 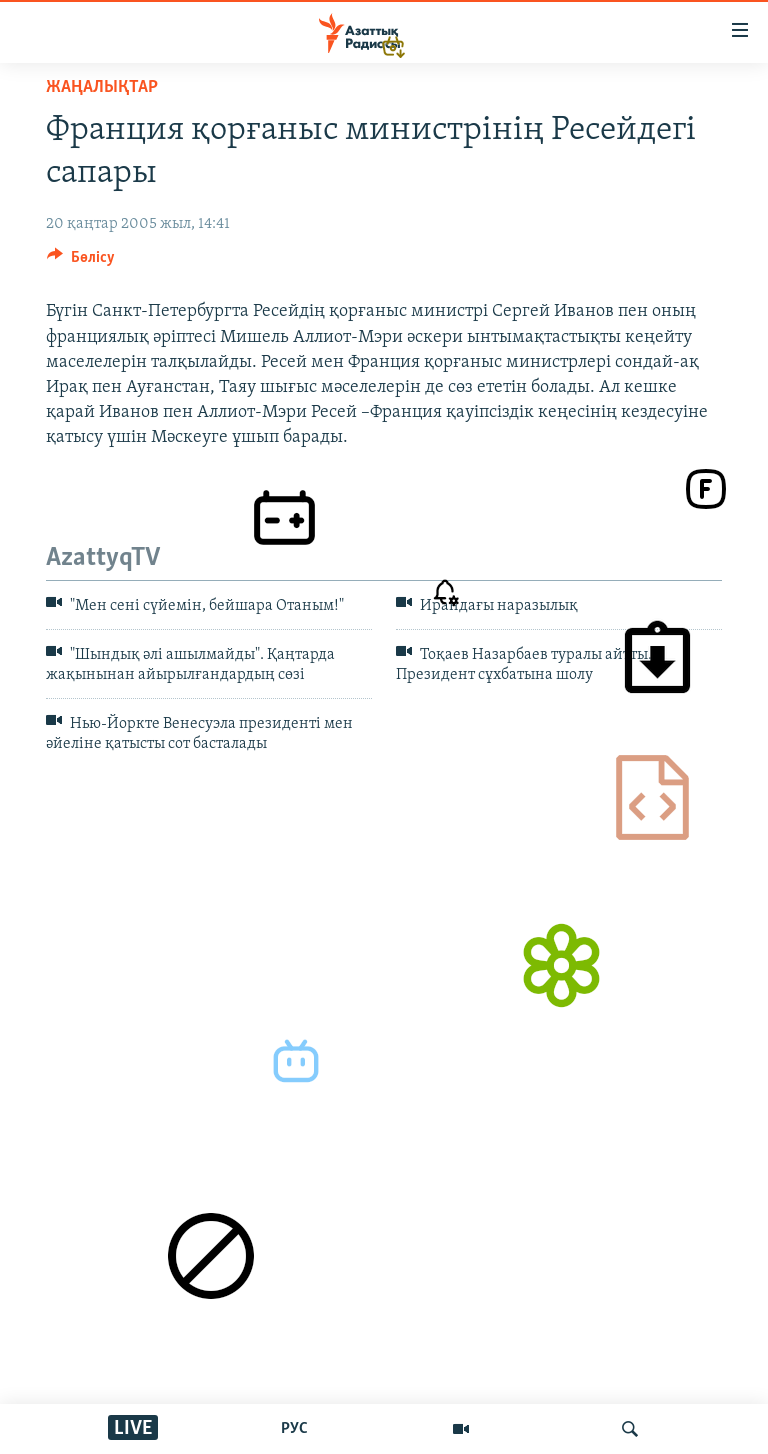 What do you see at coordinates (445, 592) in the screenshot?
I see `access notification settings` at bounding box center [445, 592].